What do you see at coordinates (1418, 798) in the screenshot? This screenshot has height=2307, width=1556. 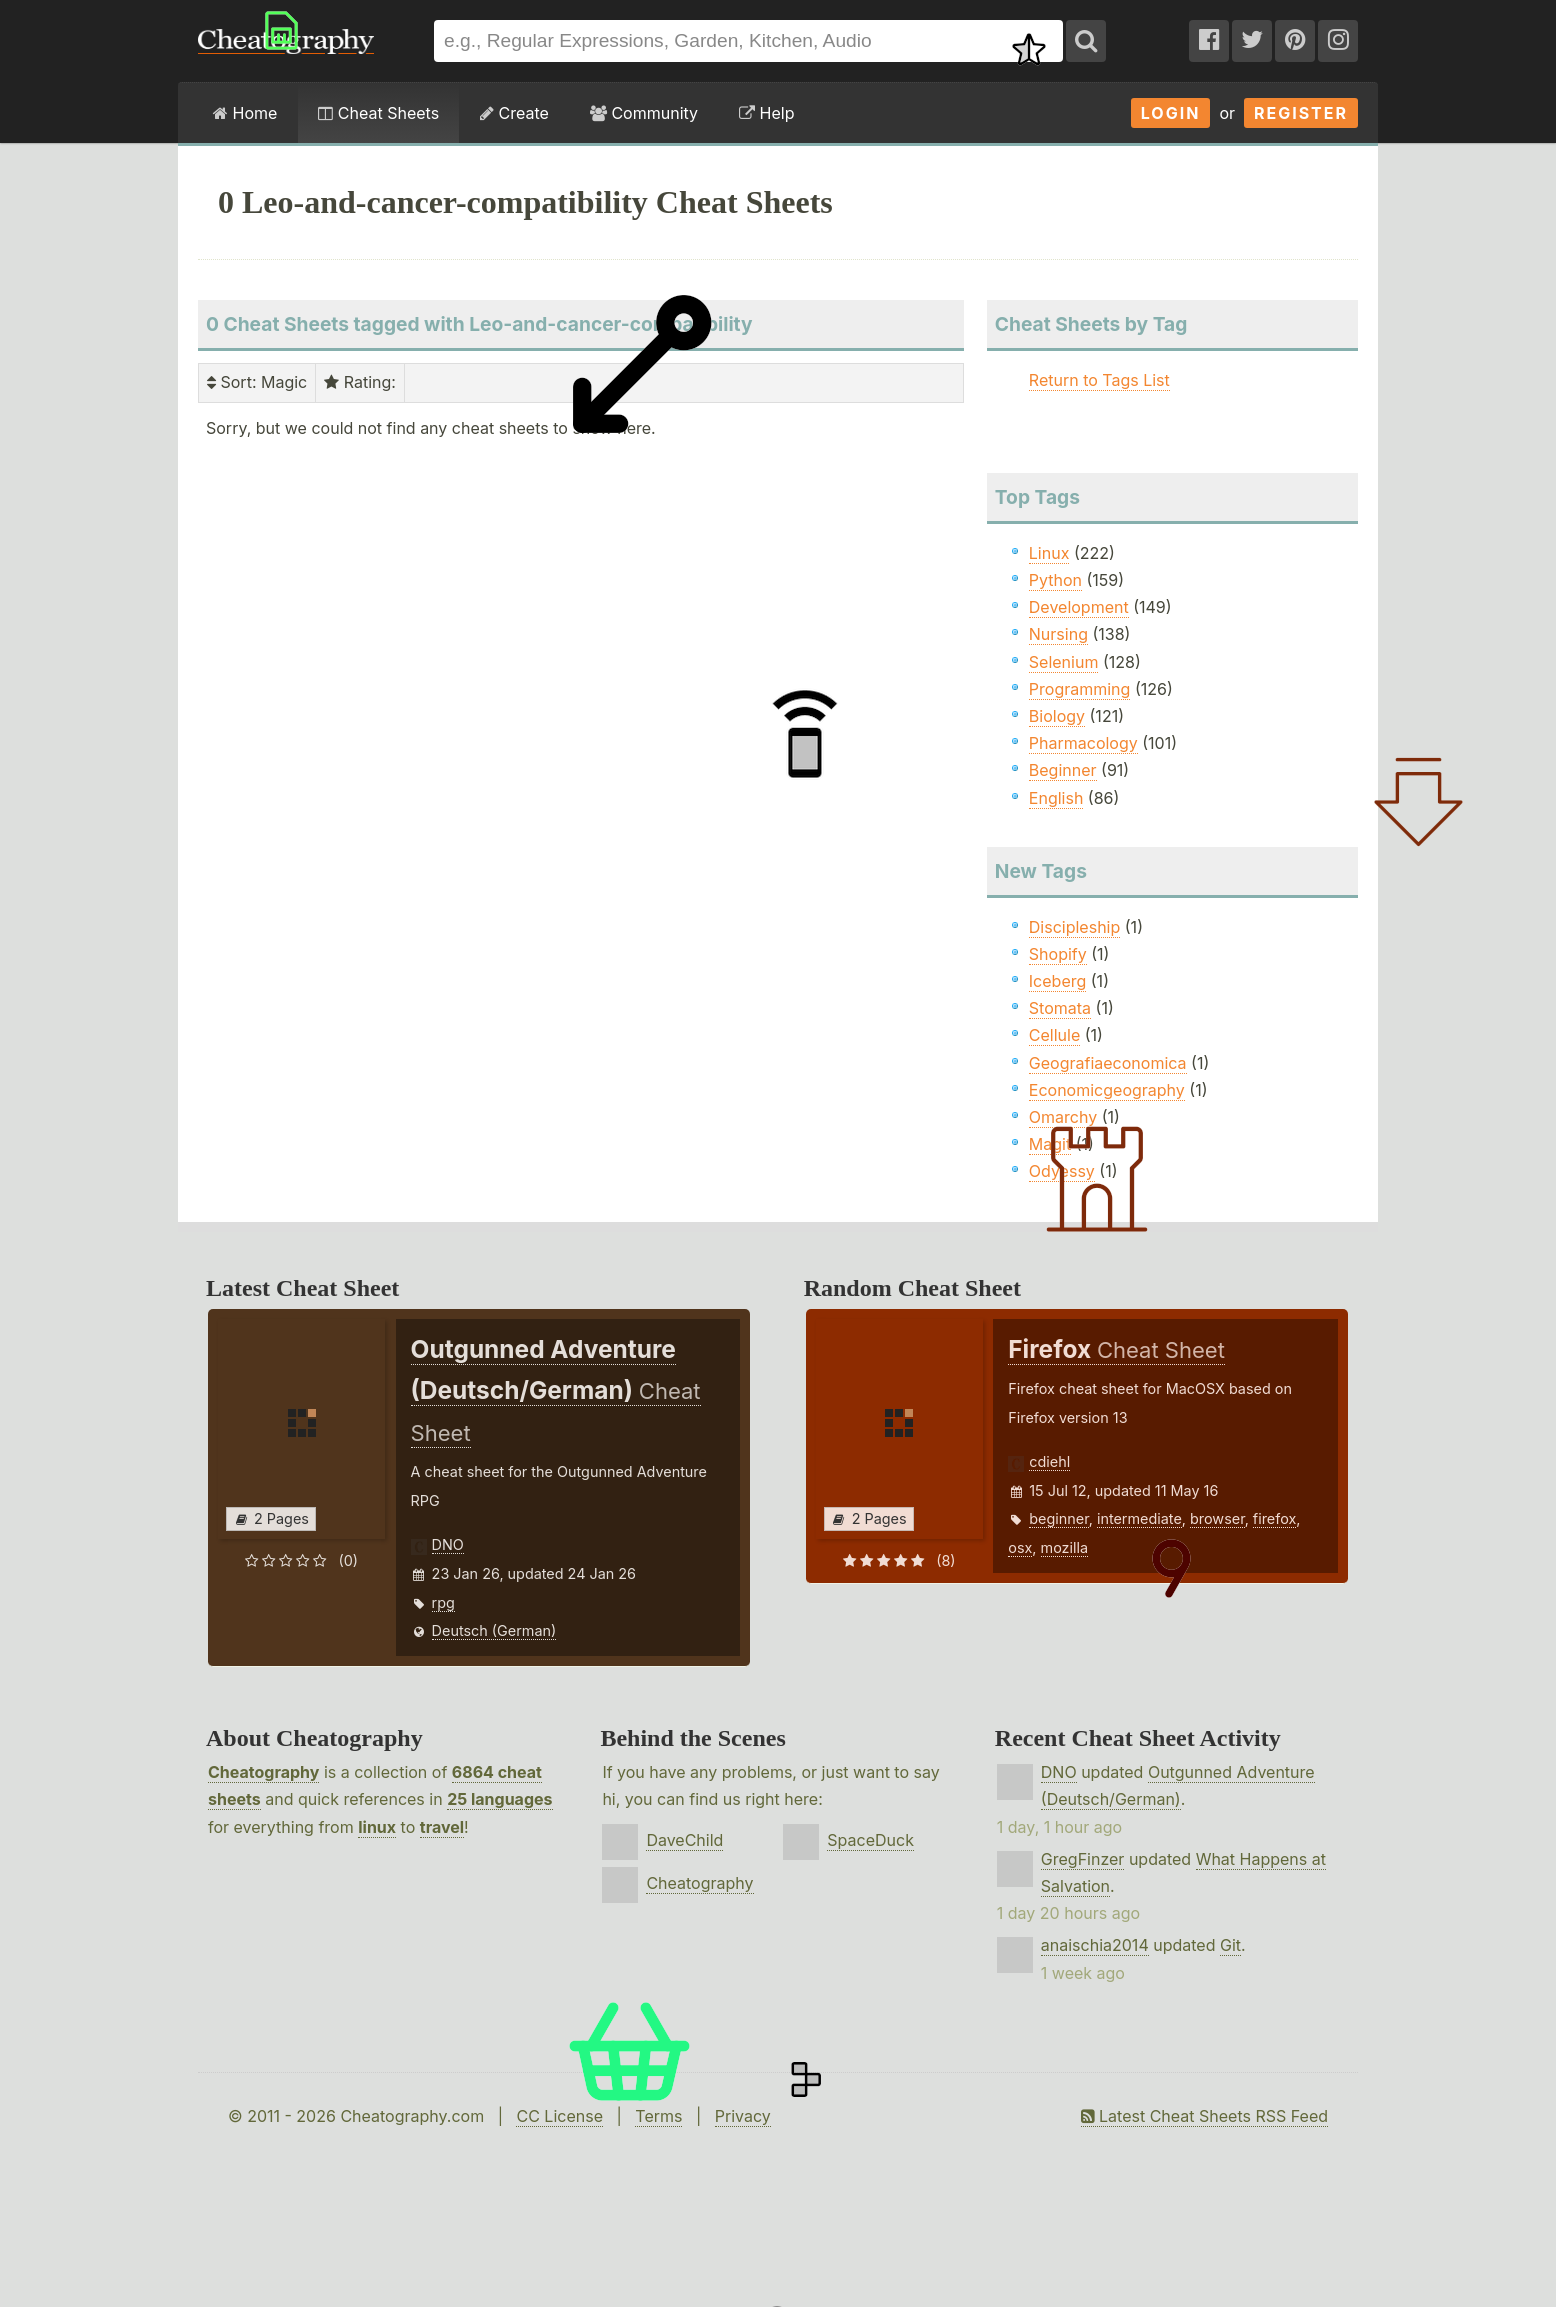 I see `download file or content` at bounding box center [1418, 798].